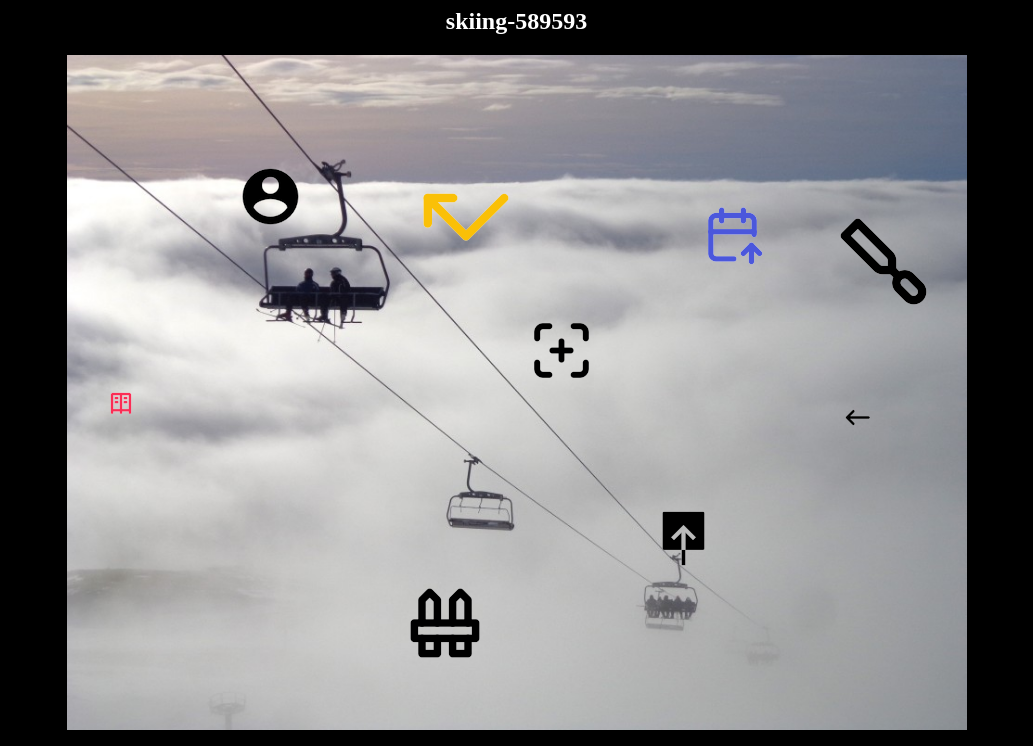 This screenshot has height=746, width=1033. What do you see at coordinates (683, 538) in the screenshot?
I see `upload or push content to a server` at bounding box center [683, 538].